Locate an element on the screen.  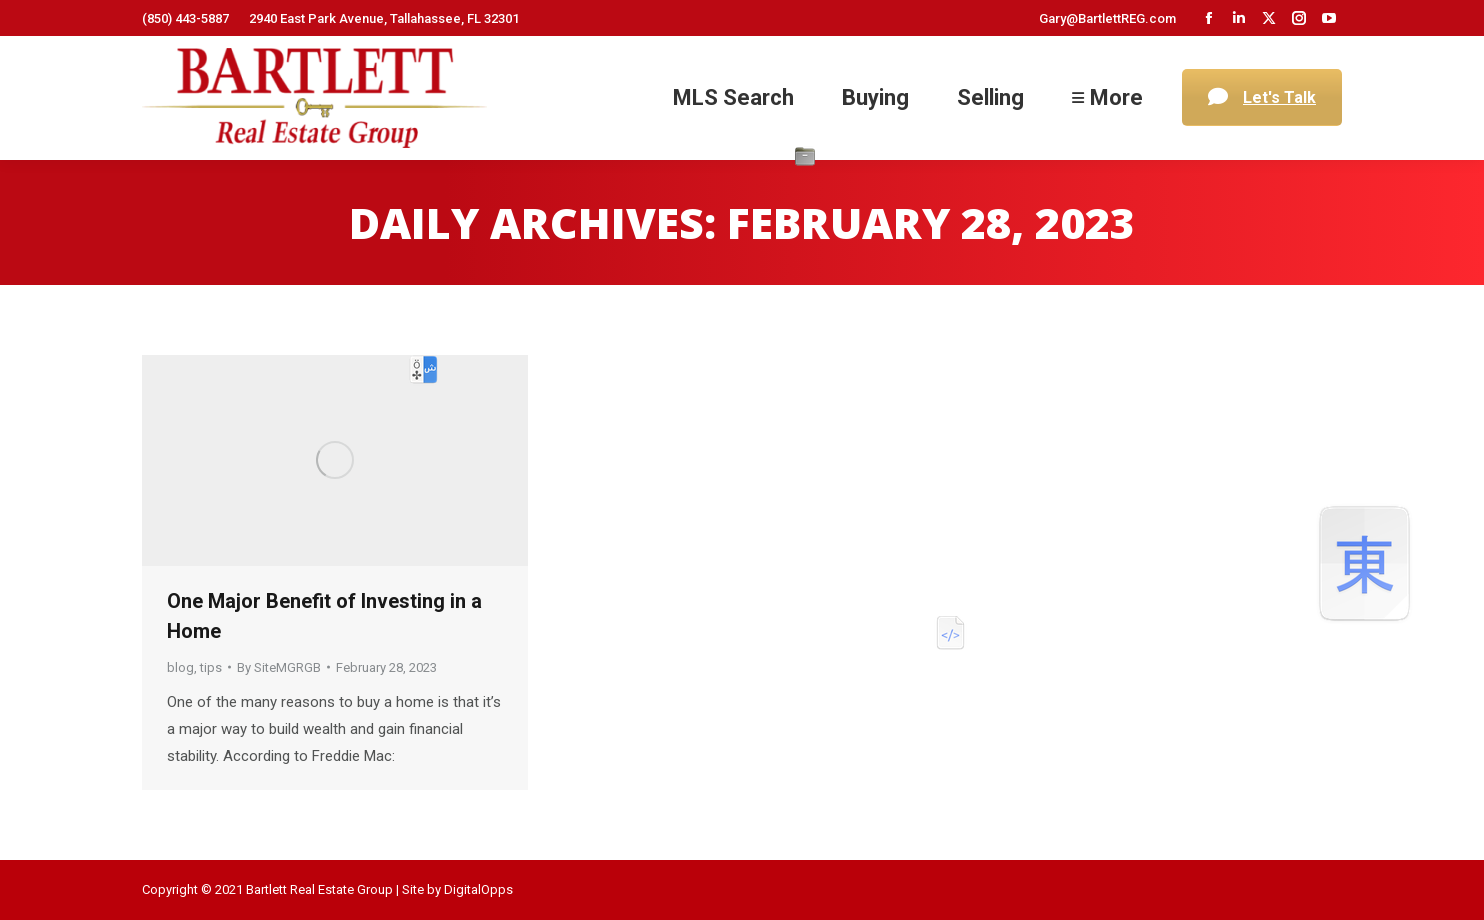
launch the GNOME Mahjongg game is located at coordinates (1364, 563).